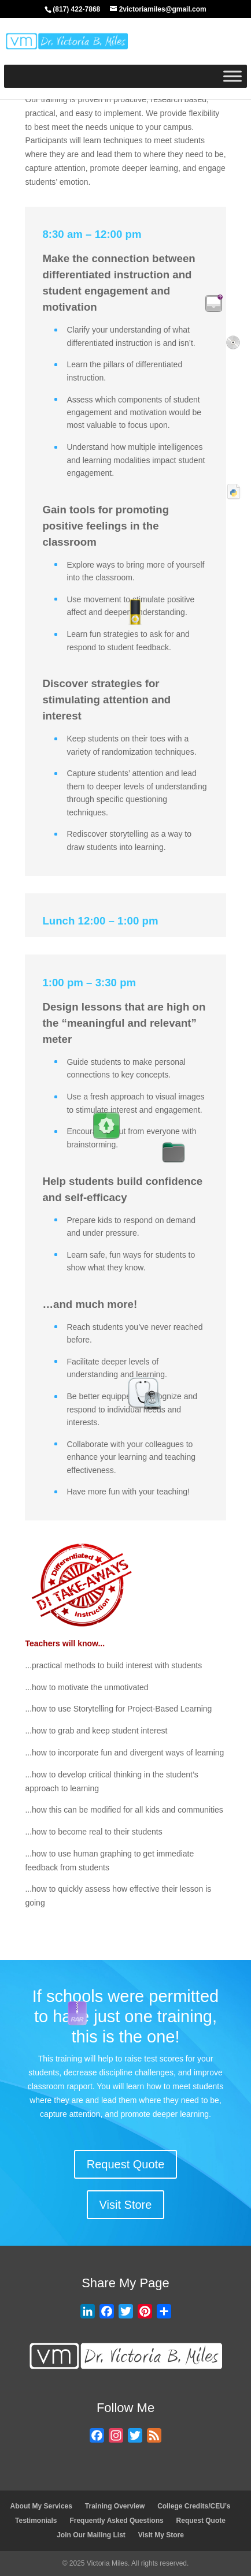  What do you see at coordinates (213, 303) in the screenshot?
I see `sync mail between inbox and outbox` at bounding box center [213, 303].